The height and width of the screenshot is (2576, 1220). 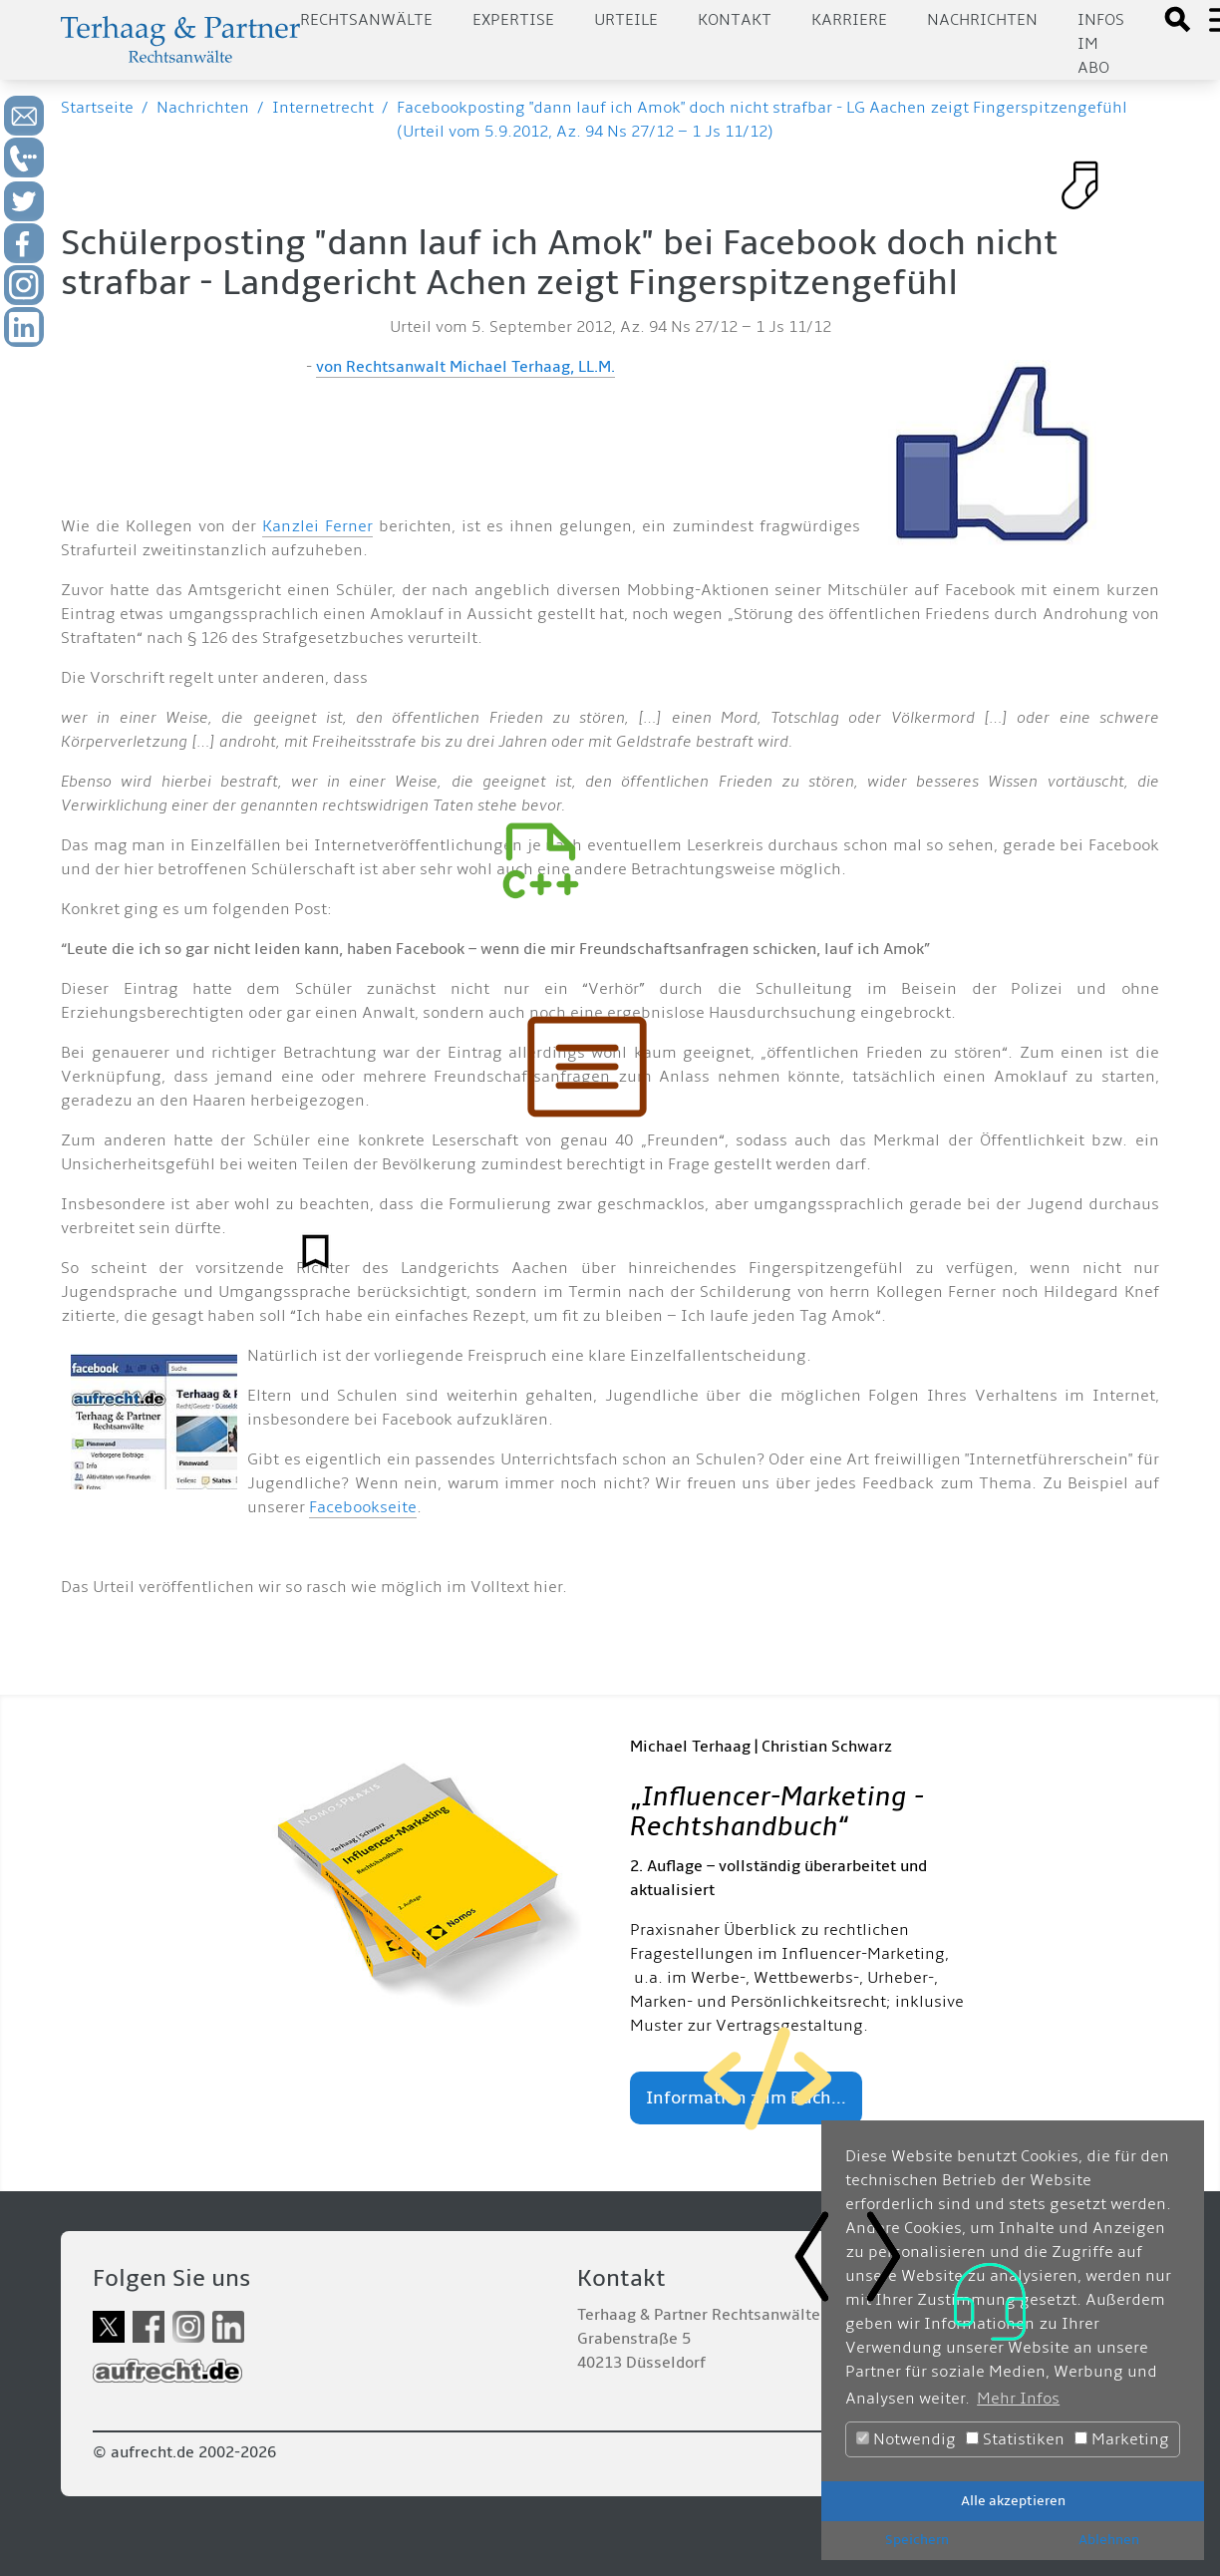 I want to click on bookmark this item, so click(x=315, y=1251).